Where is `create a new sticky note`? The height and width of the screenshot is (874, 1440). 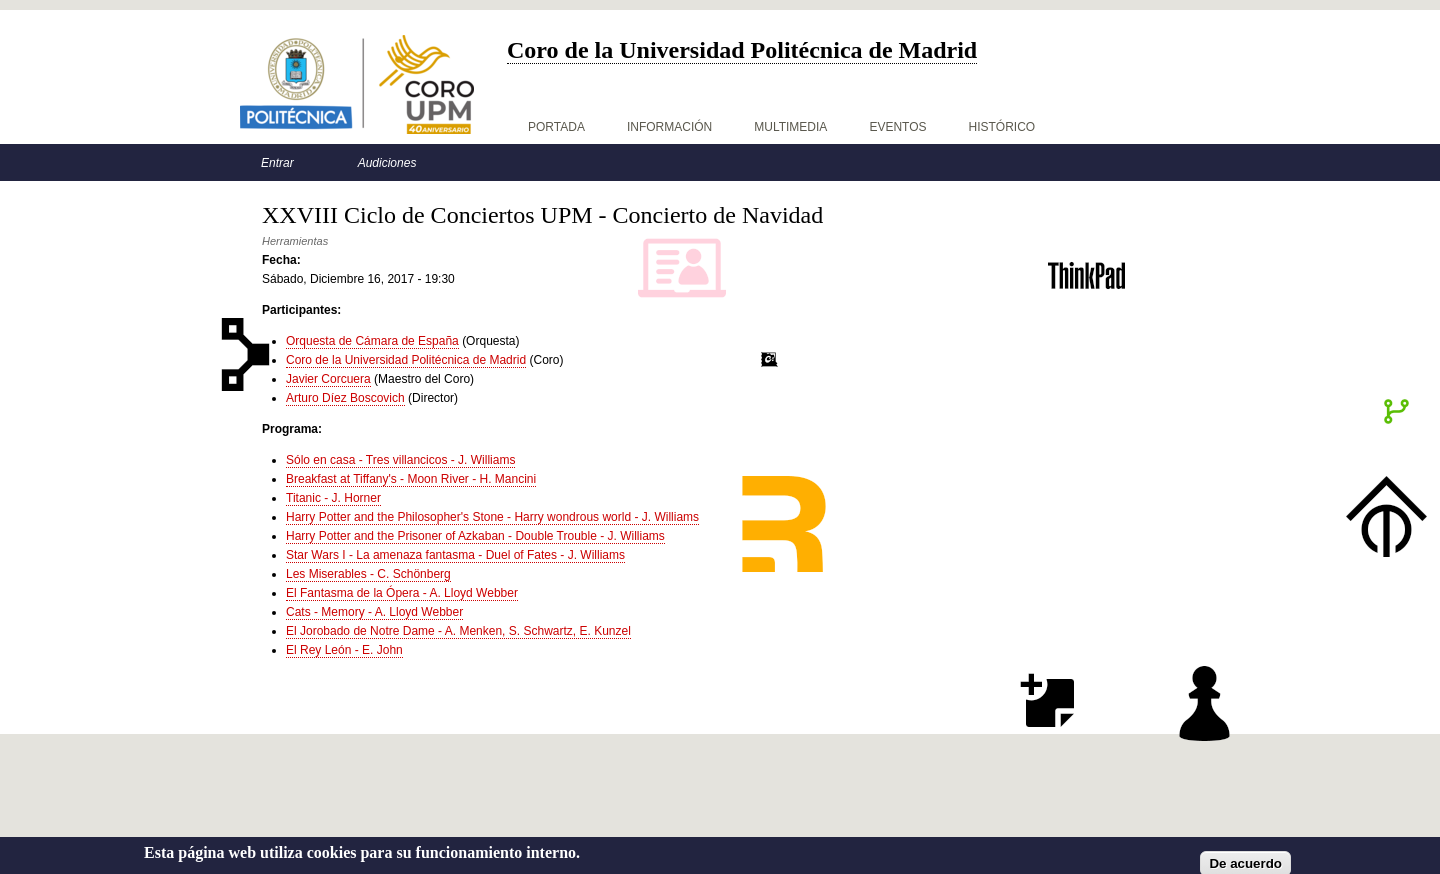 create a new sticky note is located at coordinates (1050, 703).